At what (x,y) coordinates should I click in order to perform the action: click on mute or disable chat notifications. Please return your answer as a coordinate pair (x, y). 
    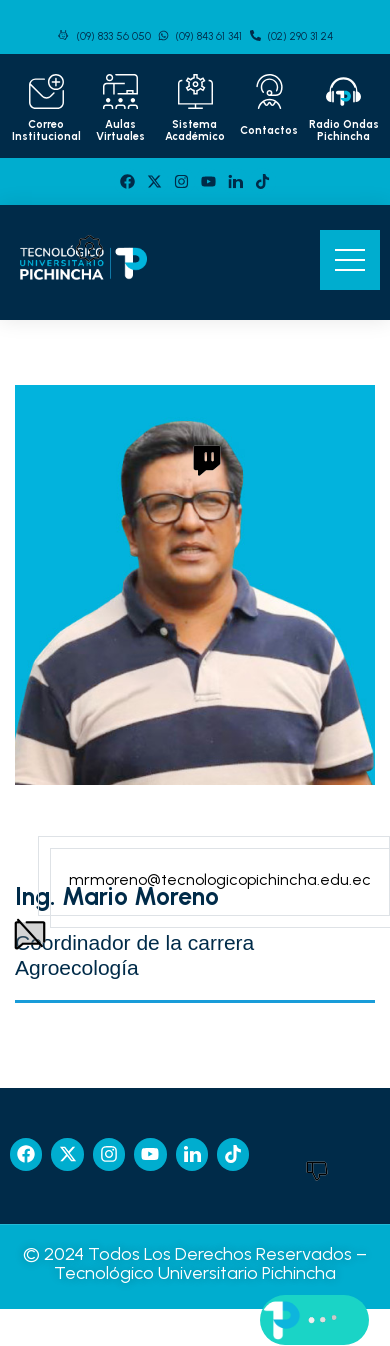
    Looking at the image, I should click on (30, 933).